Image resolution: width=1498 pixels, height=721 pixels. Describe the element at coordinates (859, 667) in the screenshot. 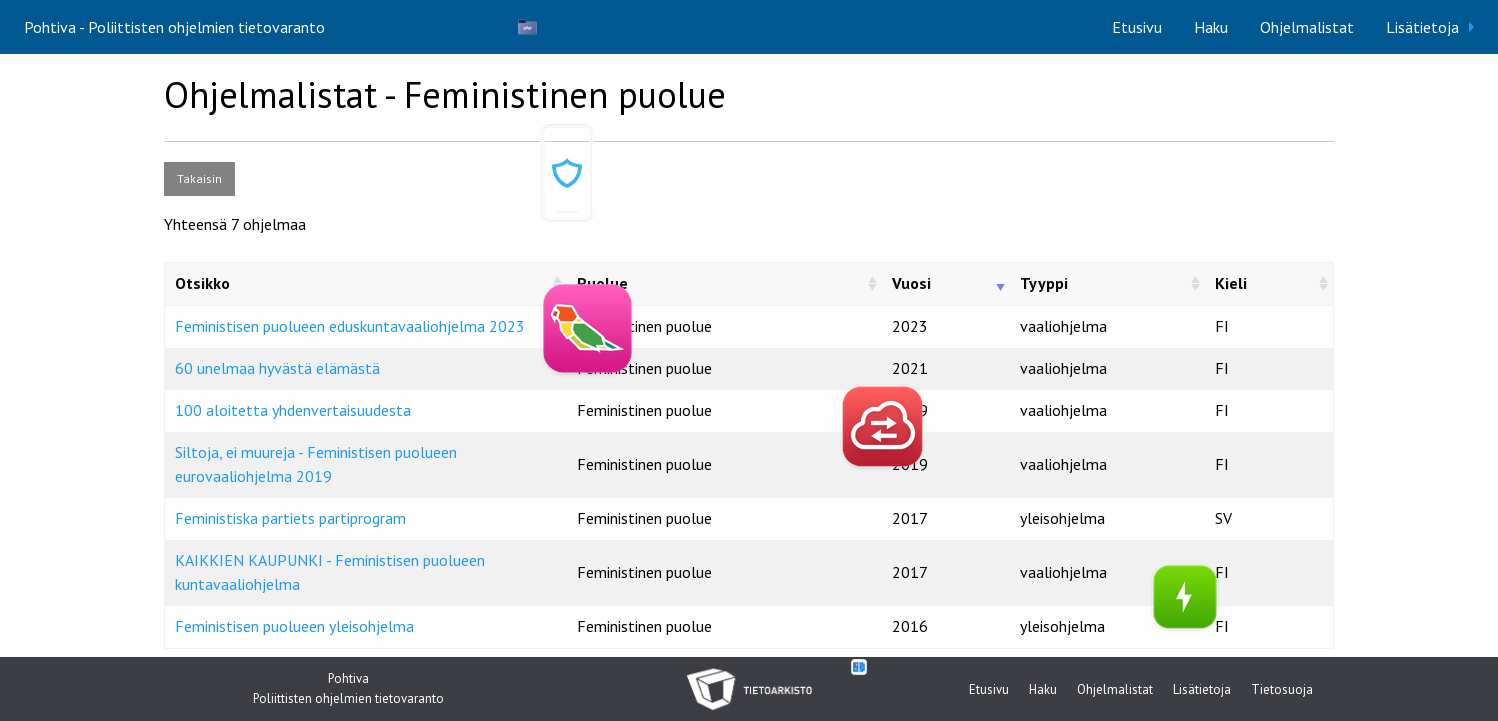

I see `open obfuscate app for redacting sensitive information` at that location.